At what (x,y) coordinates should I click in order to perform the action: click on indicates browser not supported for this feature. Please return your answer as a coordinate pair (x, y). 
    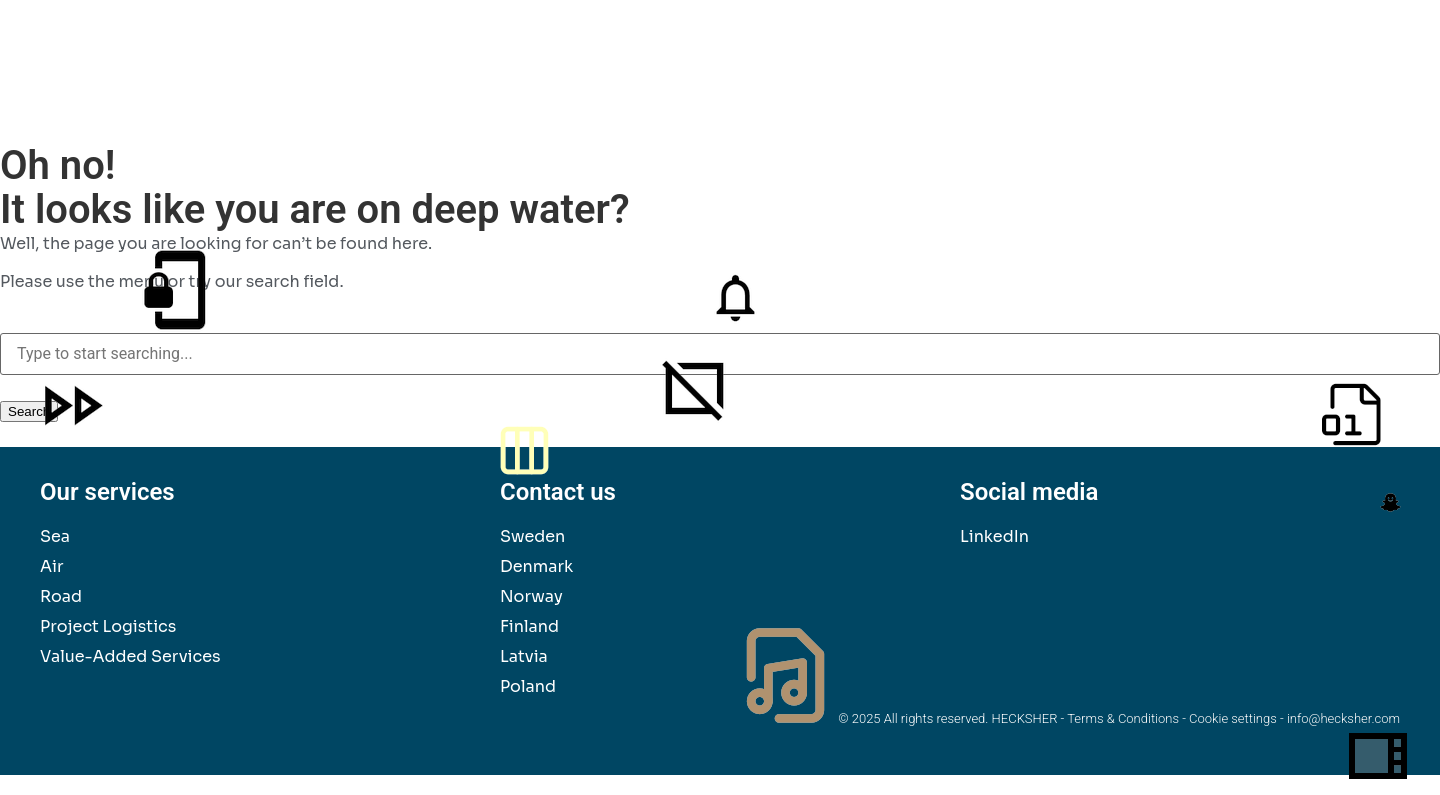
    Looking at the image, I should click on (694, 388).